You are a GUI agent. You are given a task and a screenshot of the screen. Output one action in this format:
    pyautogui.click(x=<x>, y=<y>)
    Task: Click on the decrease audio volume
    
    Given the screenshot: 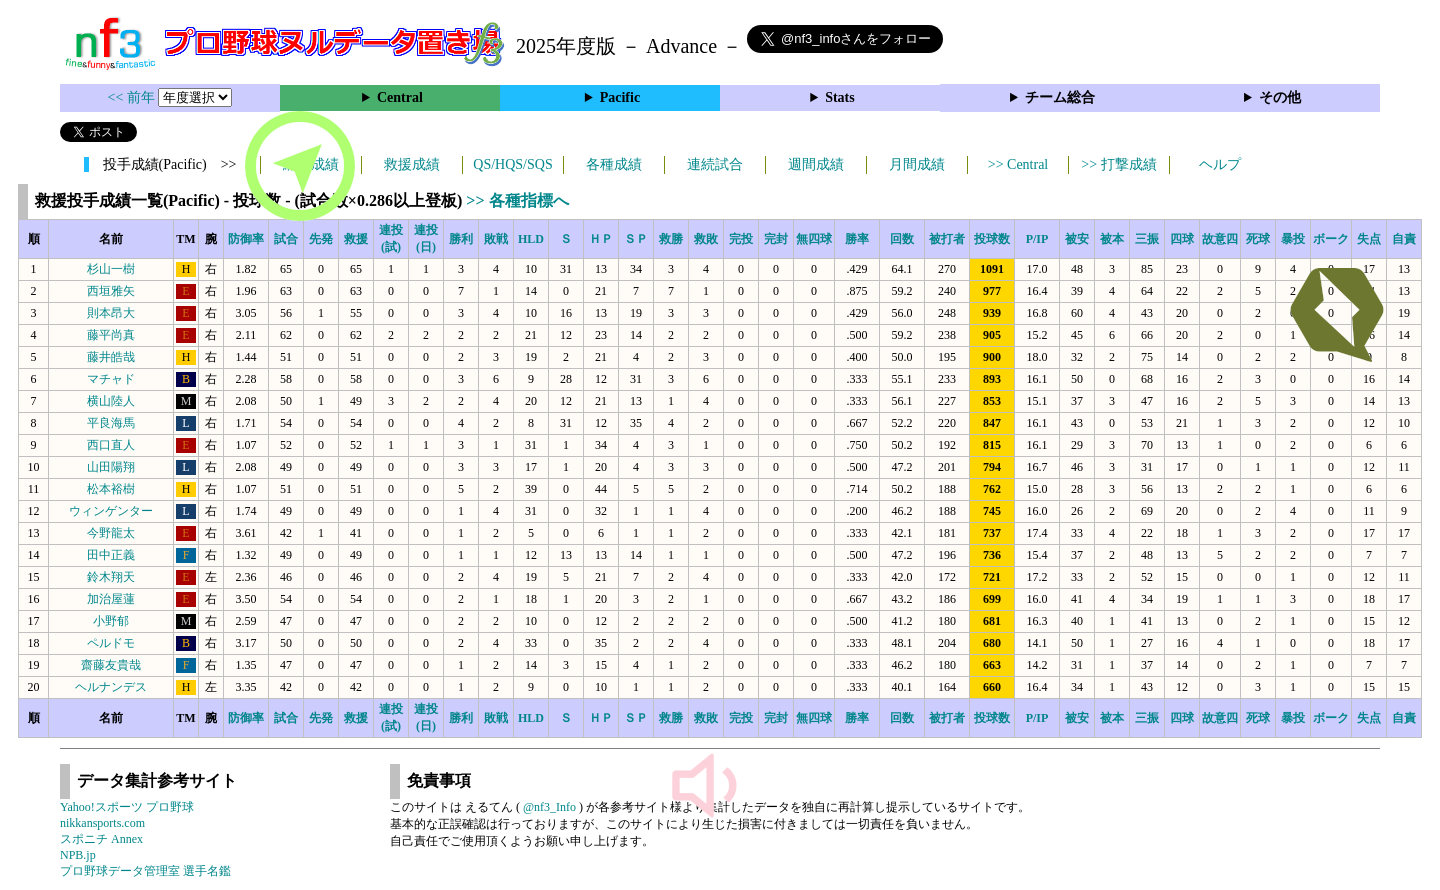 What is the action you would take?
    pyautogui.click(x=702, y=785)
    